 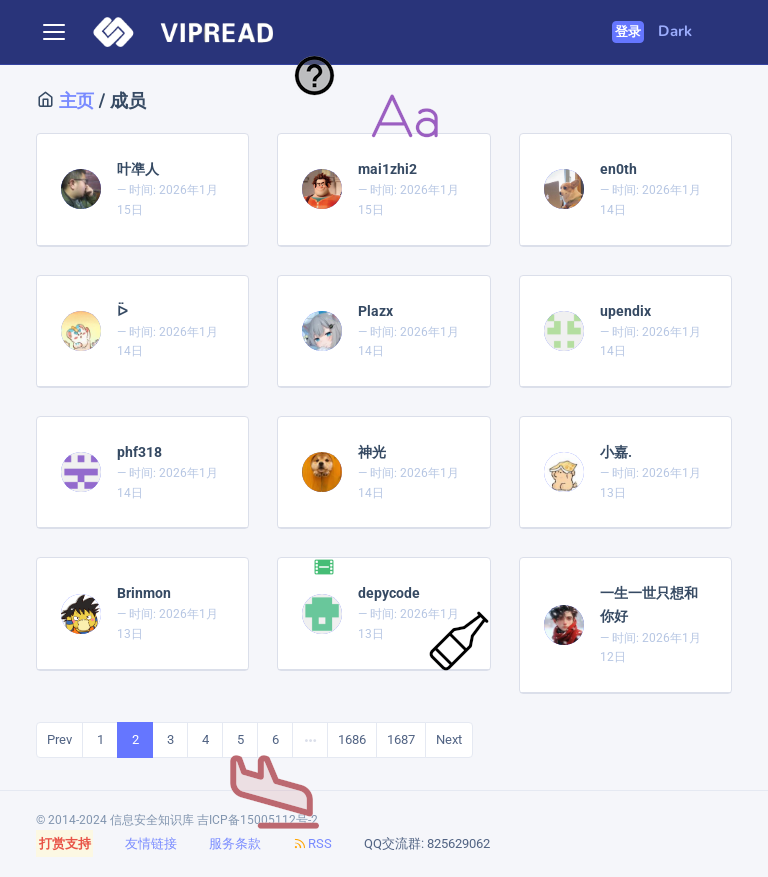 I want to click on browse bars or breweries nearby, so click(x=458, y=642).